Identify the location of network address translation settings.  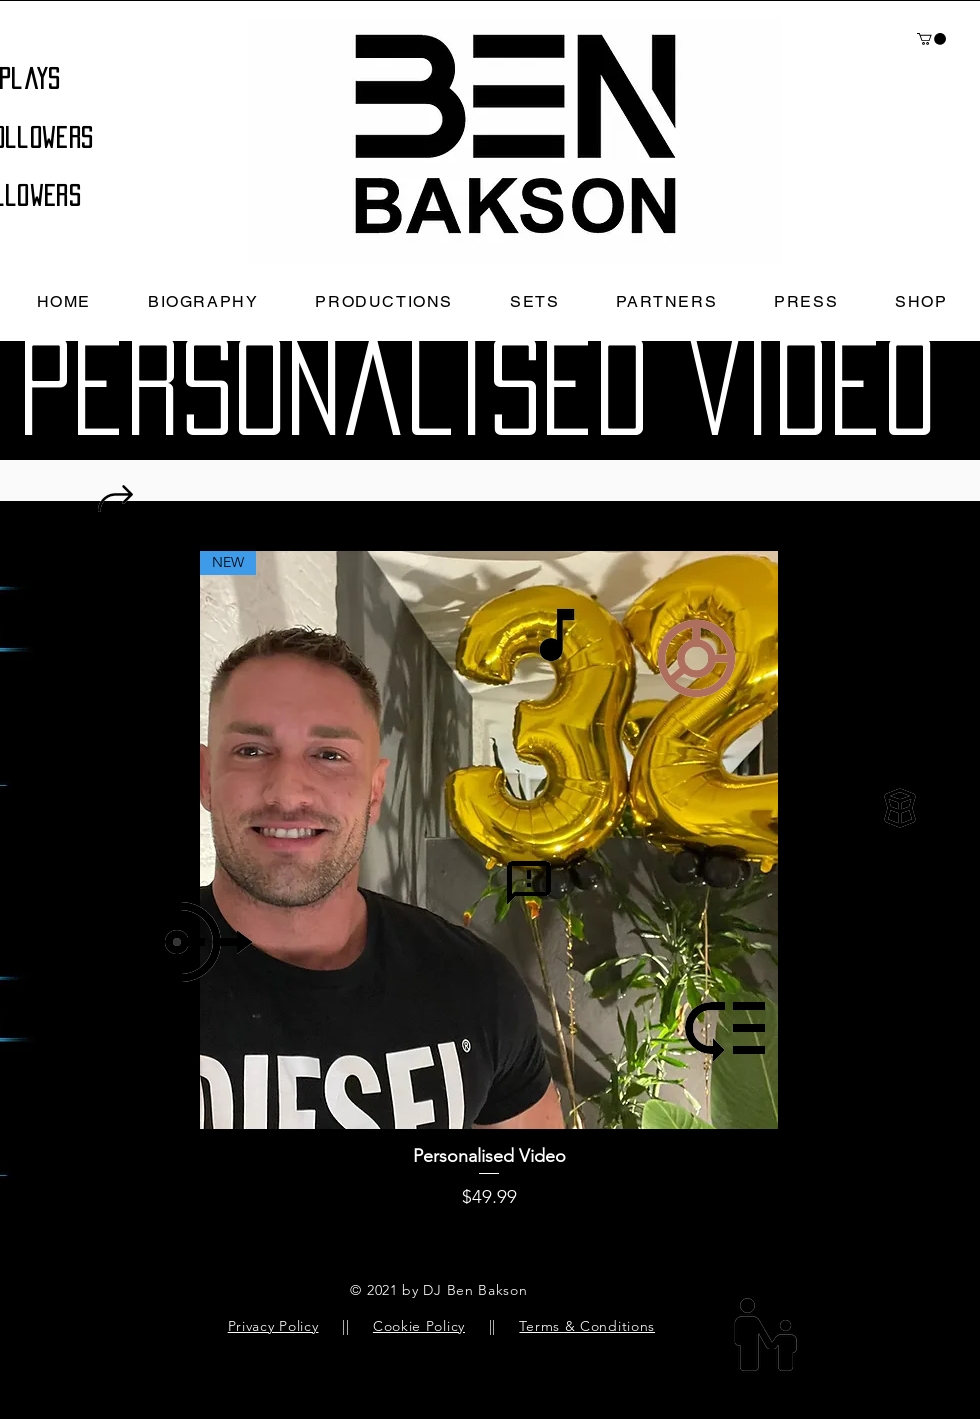
(209, 942).